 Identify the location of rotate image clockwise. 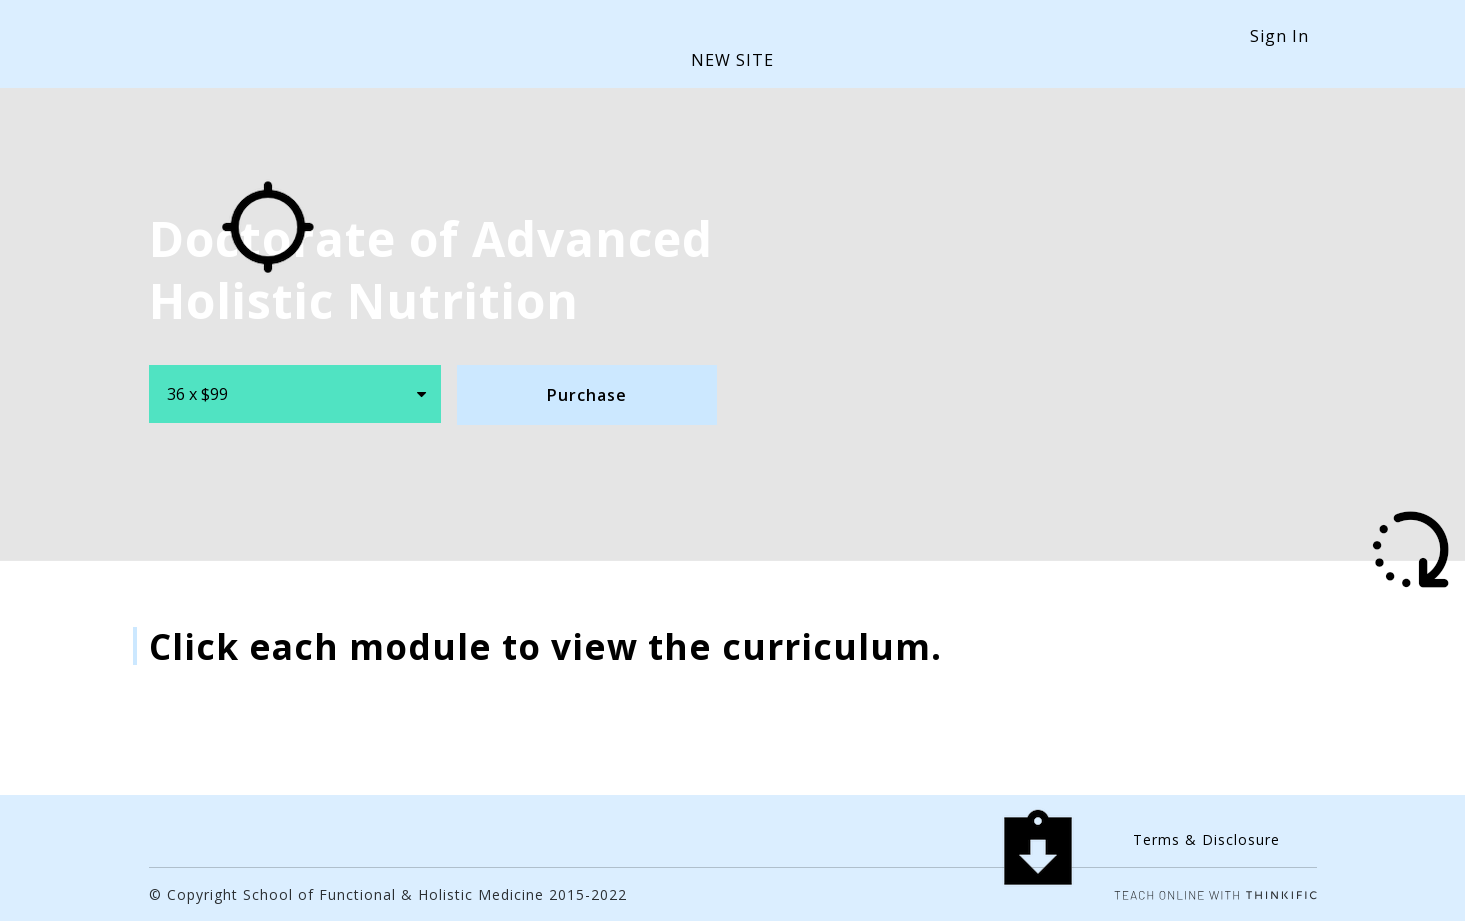
(1410, 549).